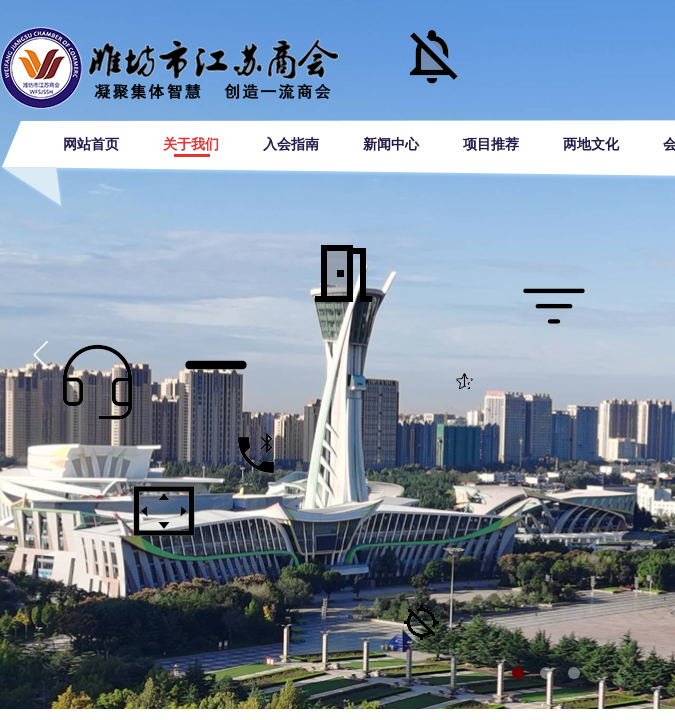 This screenshot has height=720, width=675. I want to click on contact customer support, so click(97, 379).